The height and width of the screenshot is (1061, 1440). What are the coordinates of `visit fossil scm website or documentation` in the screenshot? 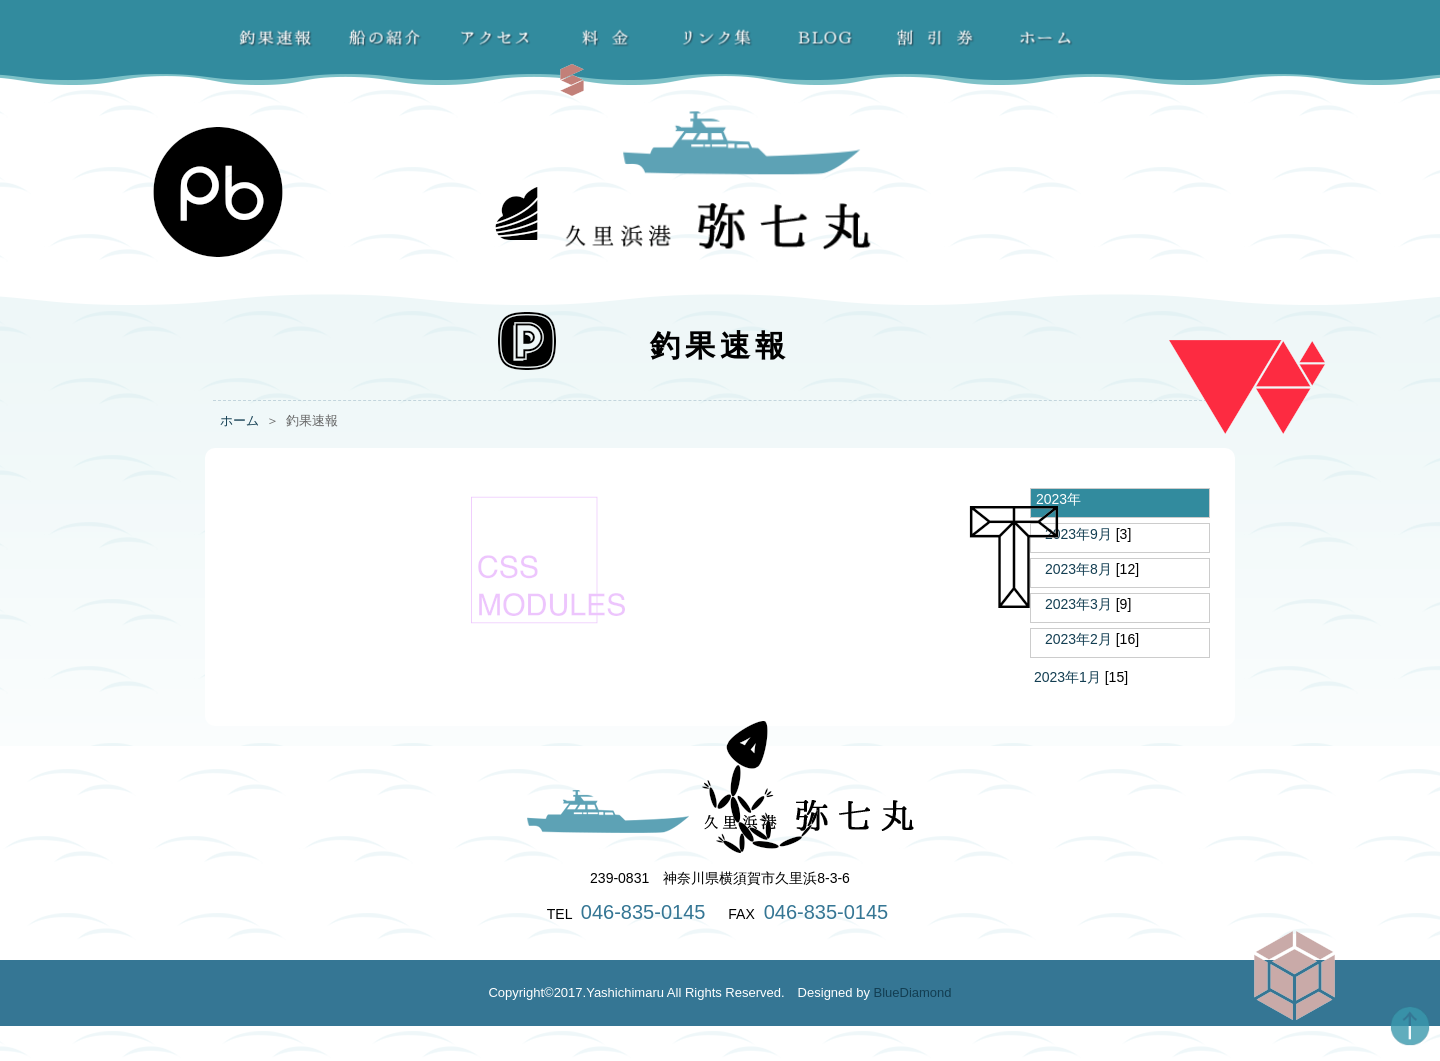 It's located at (760, 787).